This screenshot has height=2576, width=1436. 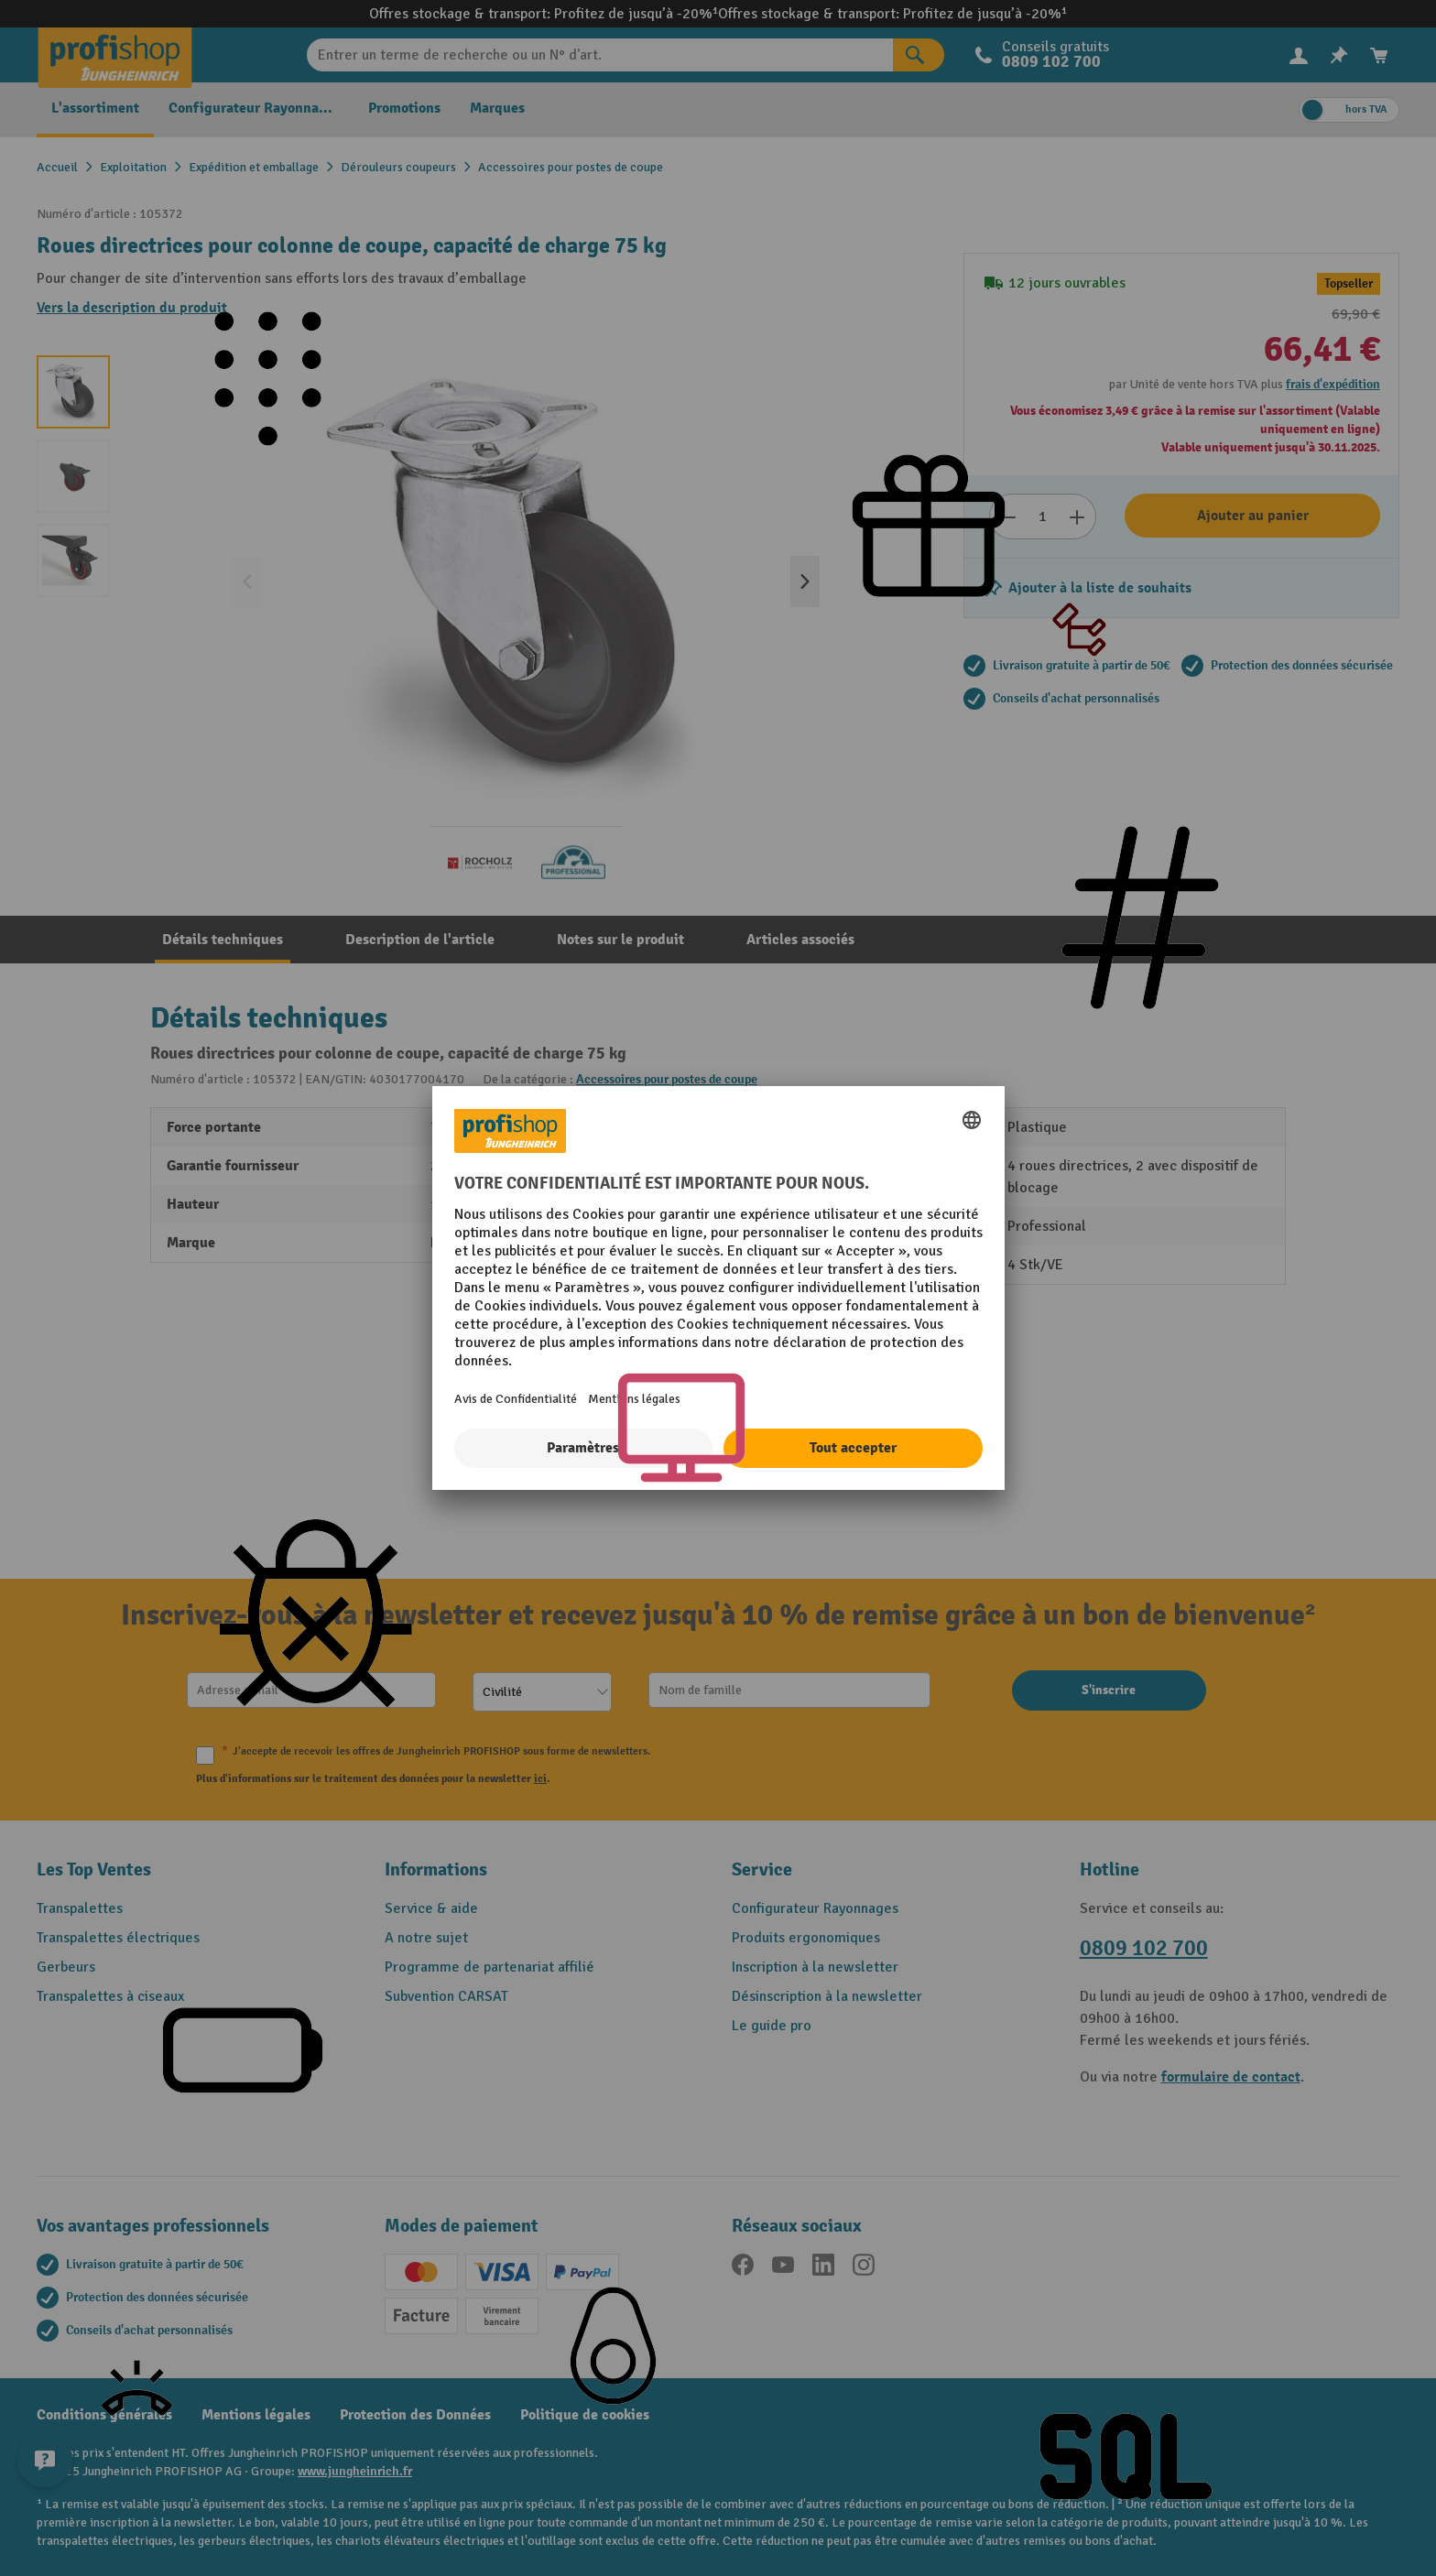 I want to click on access tv or video streaming options, so click(x=681, y=1428).